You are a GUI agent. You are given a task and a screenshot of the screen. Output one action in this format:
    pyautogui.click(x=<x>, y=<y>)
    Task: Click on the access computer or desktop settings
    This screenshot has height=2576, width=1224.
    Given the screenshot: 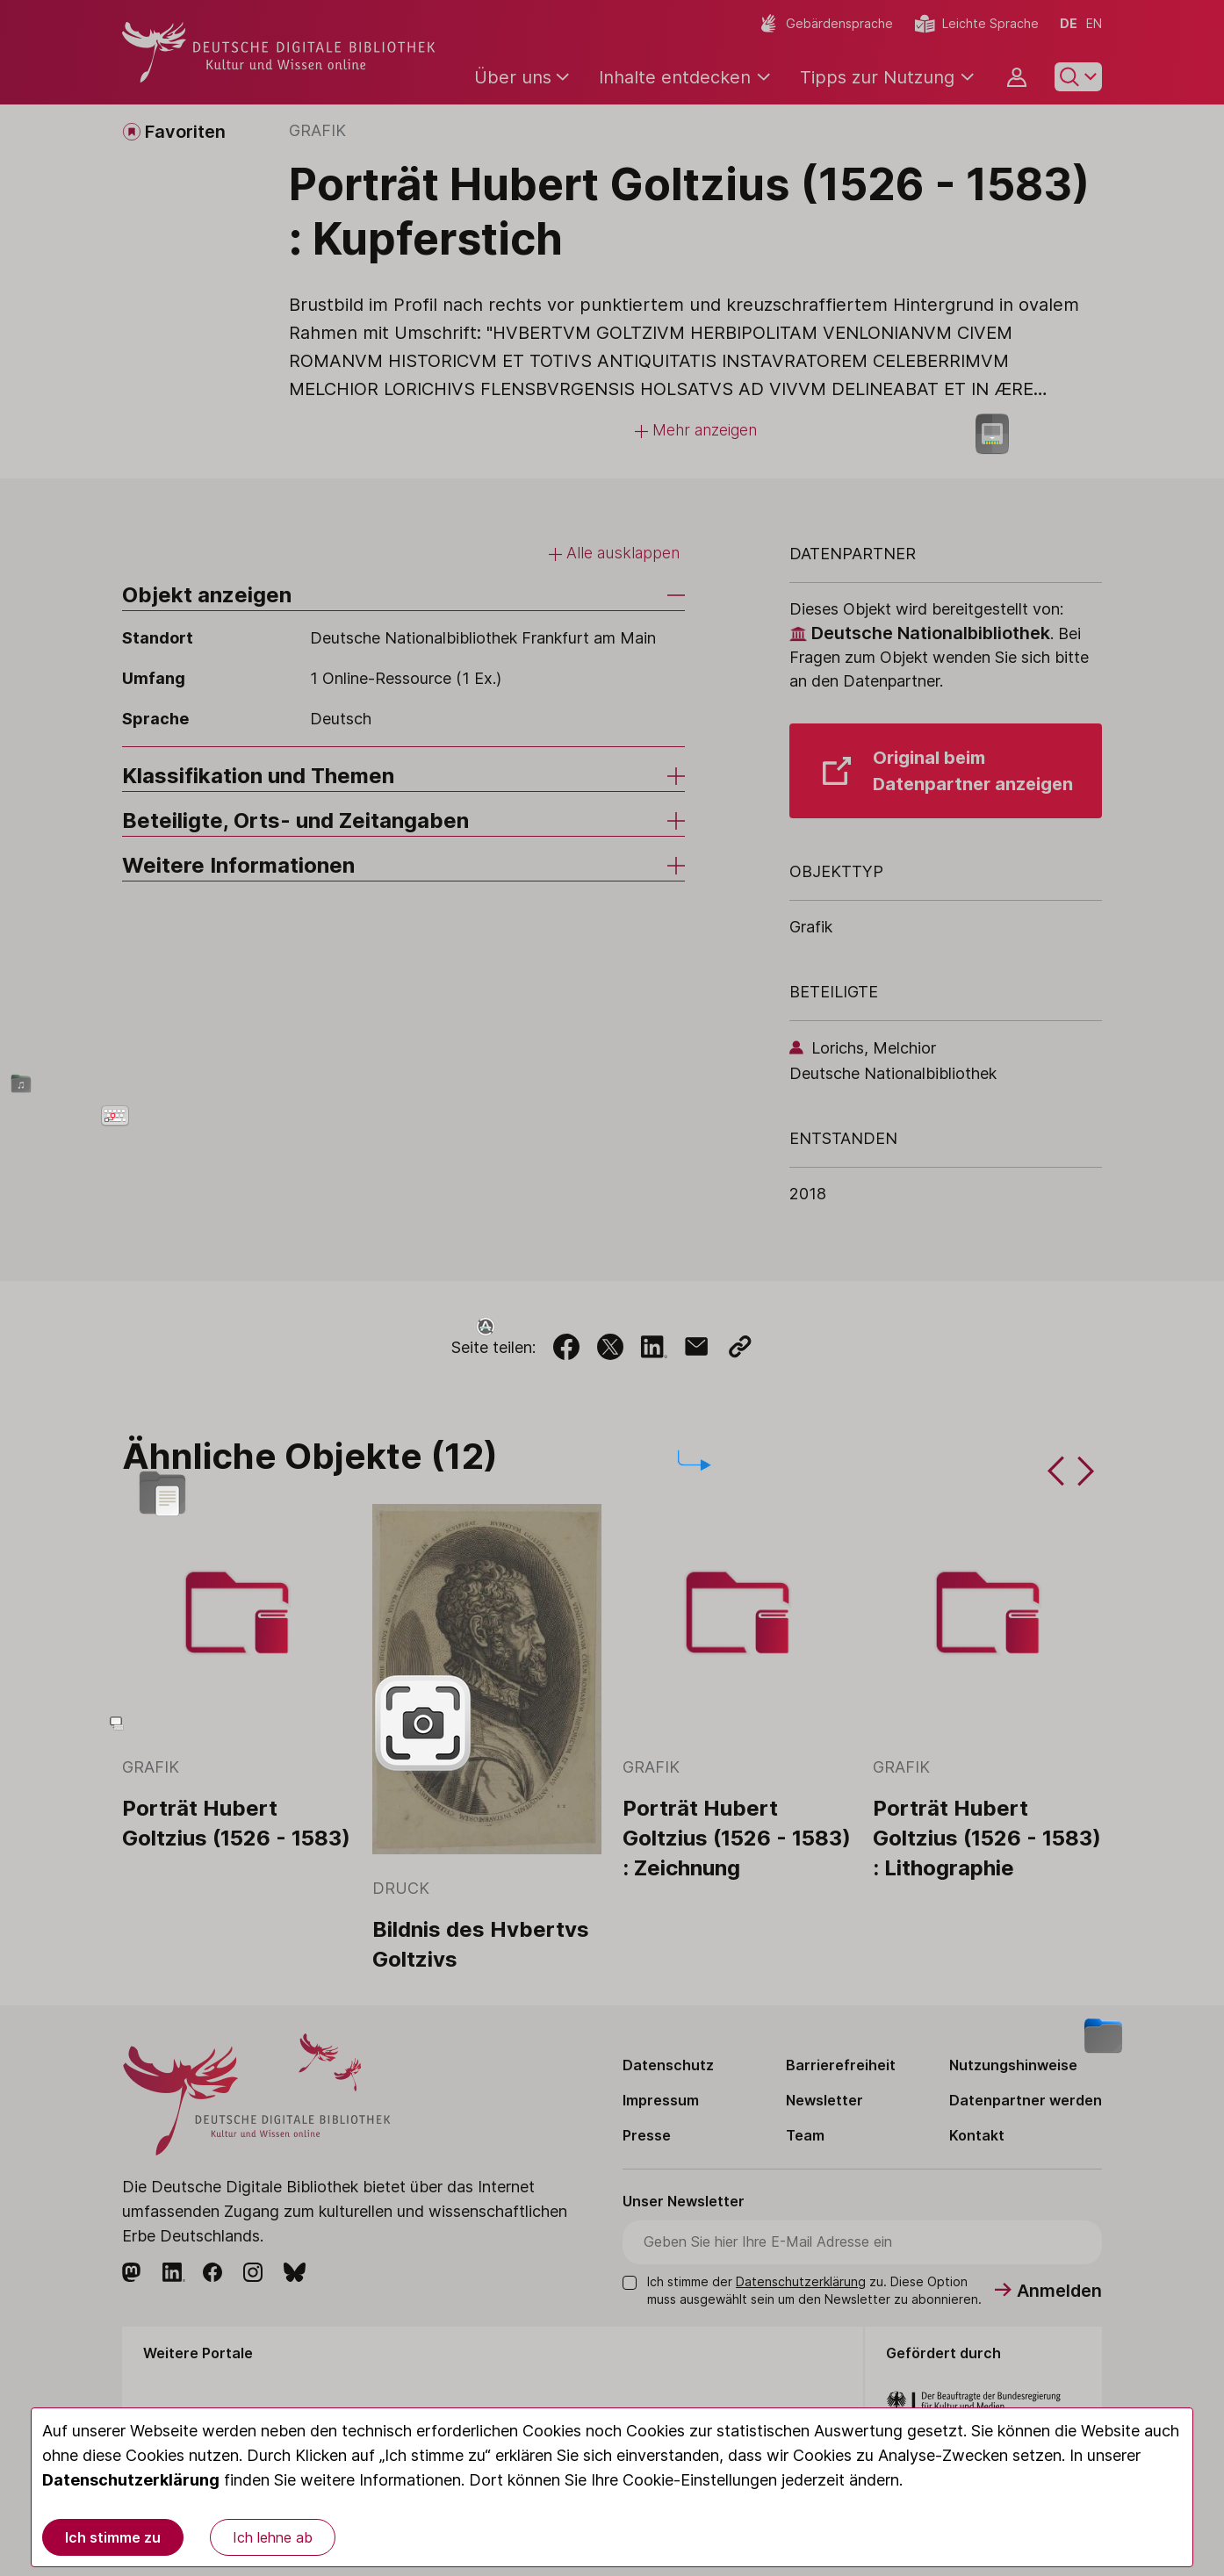 What is the action you would take?
    pyautogui.click(x=117, y=1723)
    